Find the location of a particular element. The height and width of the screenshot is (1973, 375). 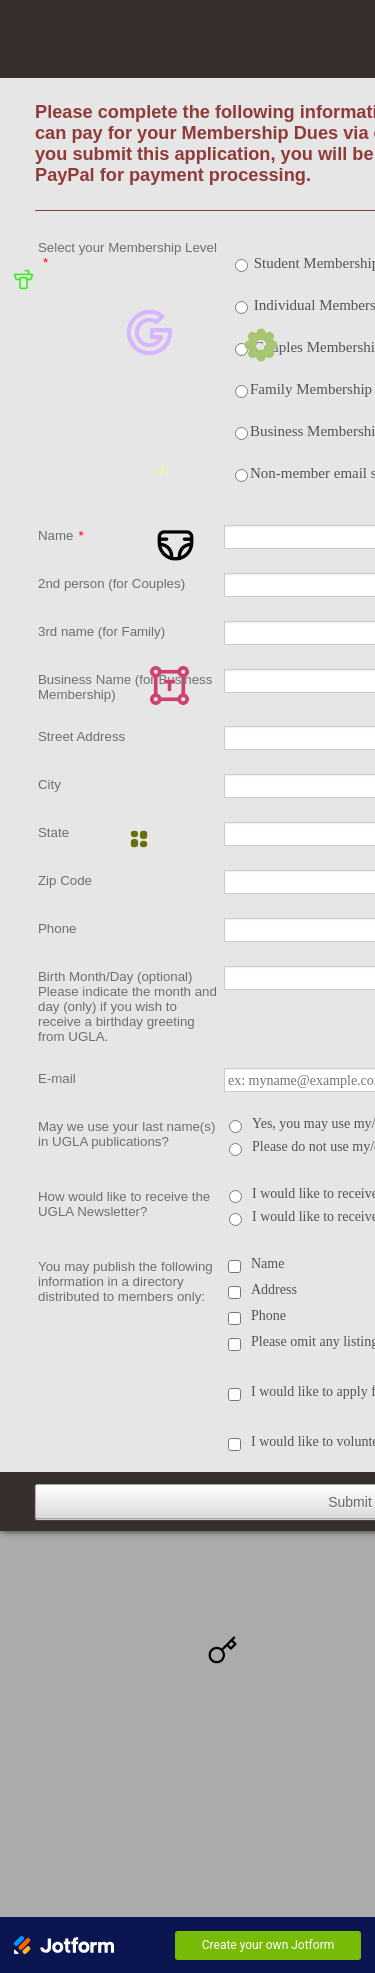

access presentation or speaker mode is located at coordinates (23, 279).